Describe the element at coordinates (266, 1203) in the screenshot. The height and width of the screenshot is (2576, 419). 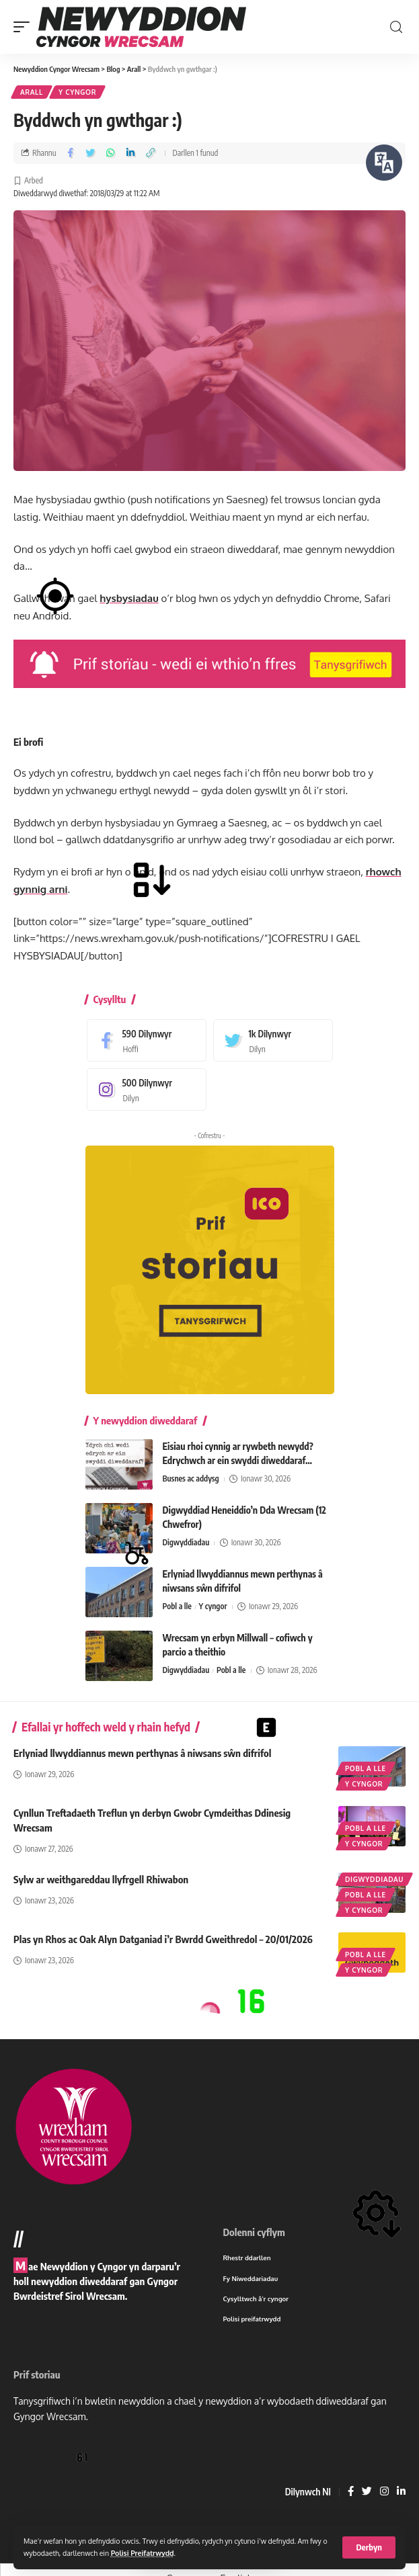
I see `website favicon or browser tab icon` at that location.